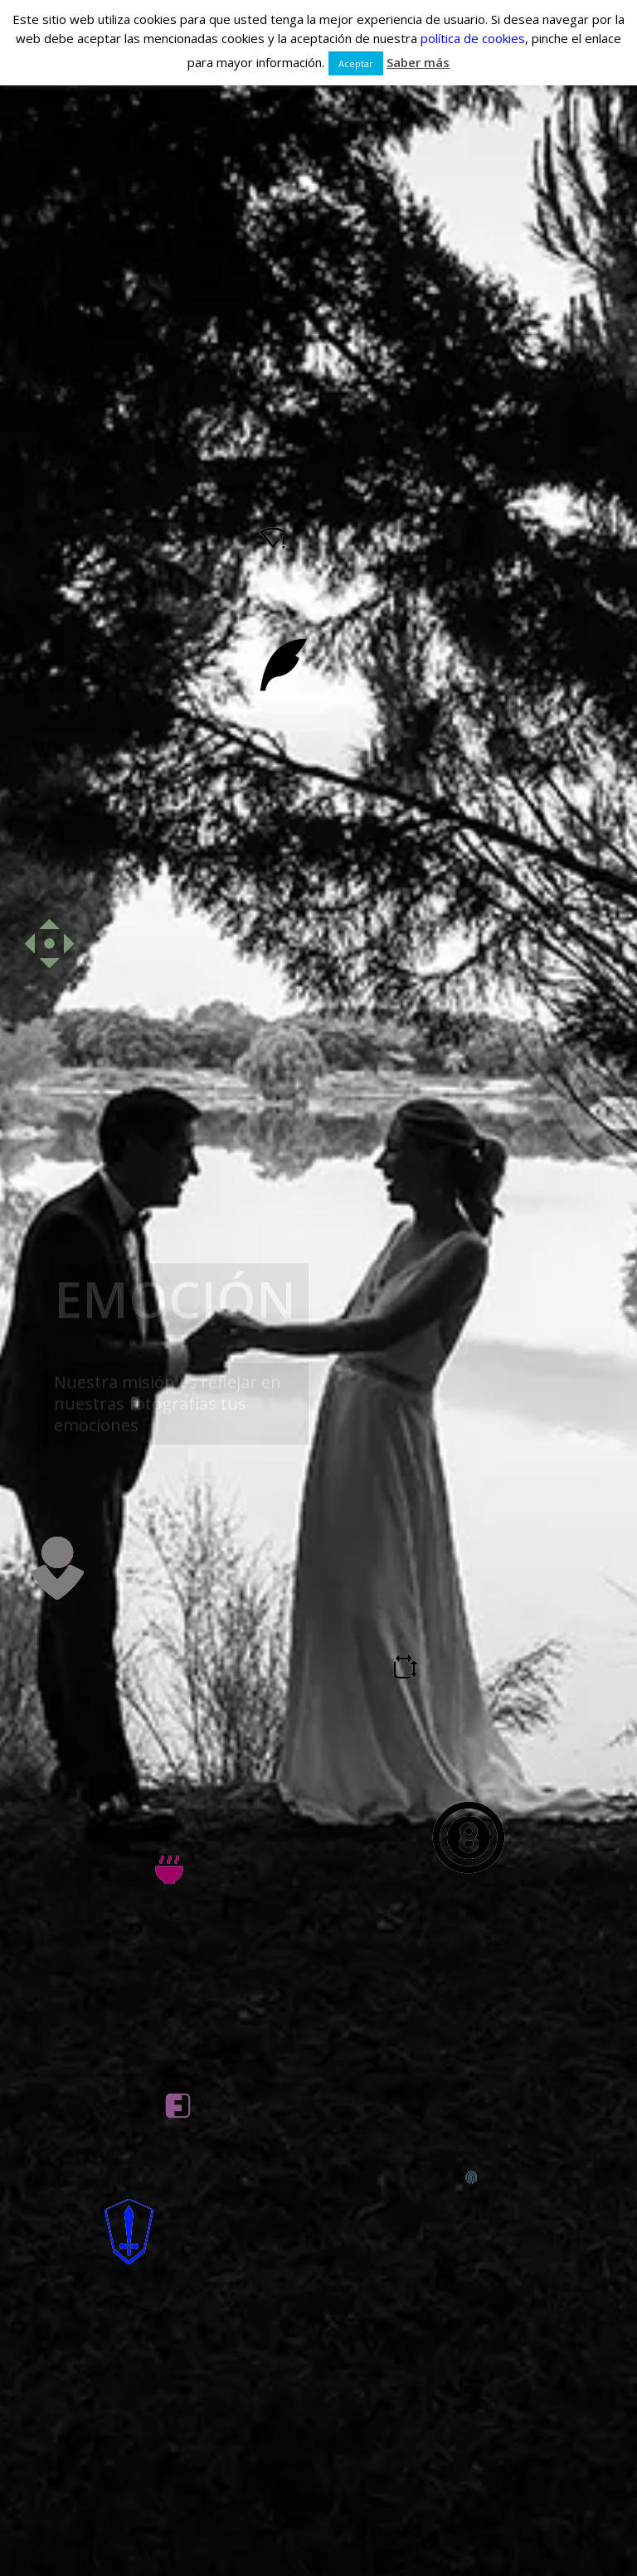 Image resolution: width=637 pixels, height=2576 pixels. Describe the element at coordinates (49, 943) in the screenshot. I see `drag to reposition an element` at that location.